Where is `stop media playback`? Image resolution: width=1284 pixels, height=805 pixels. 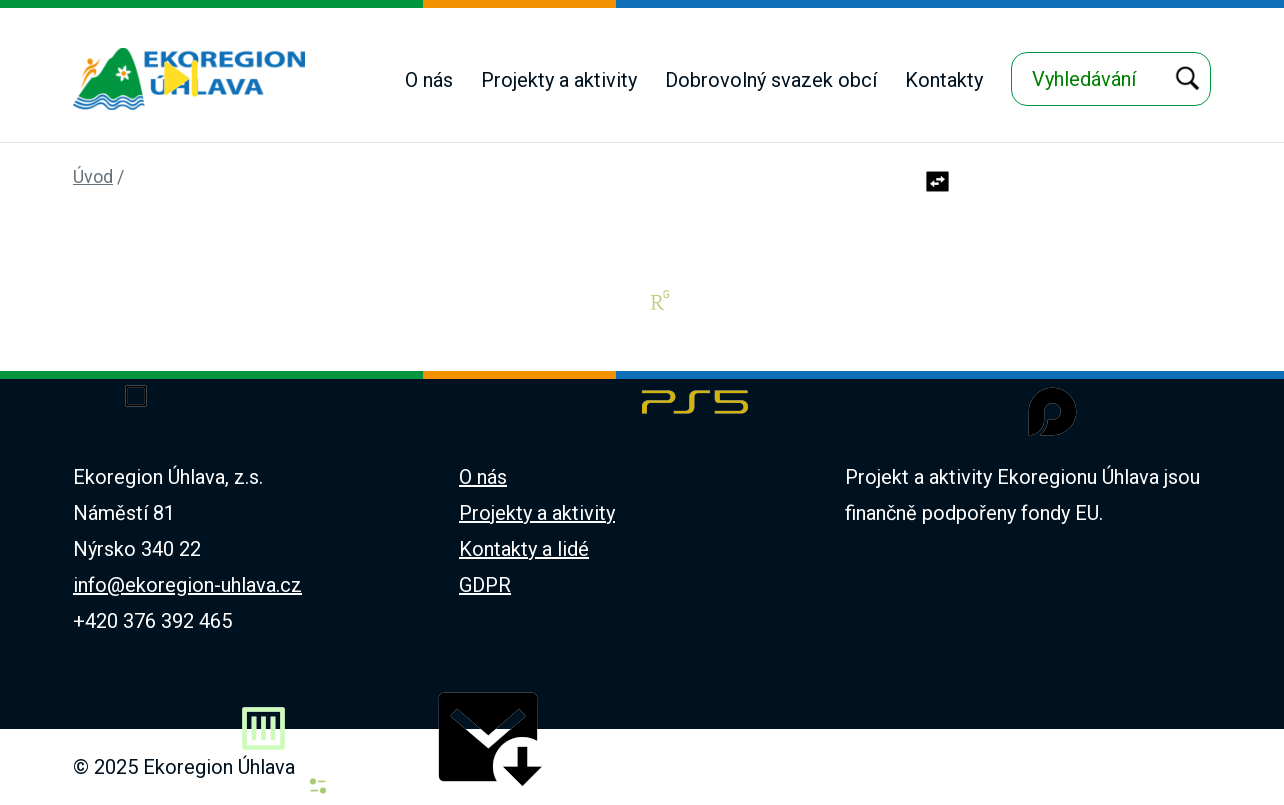 stop media playback is located at coordinates (136, 396).